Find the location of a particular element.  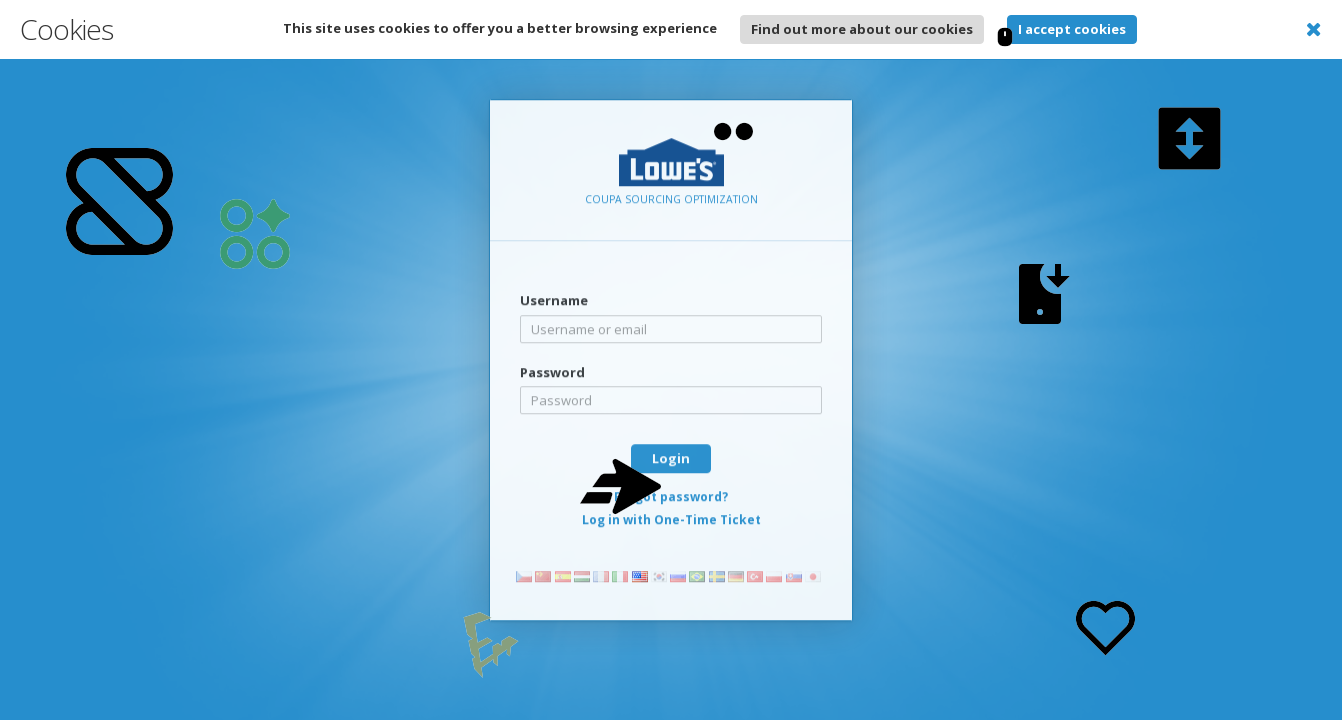

open Flickr app is located at coordinates (733, 131).